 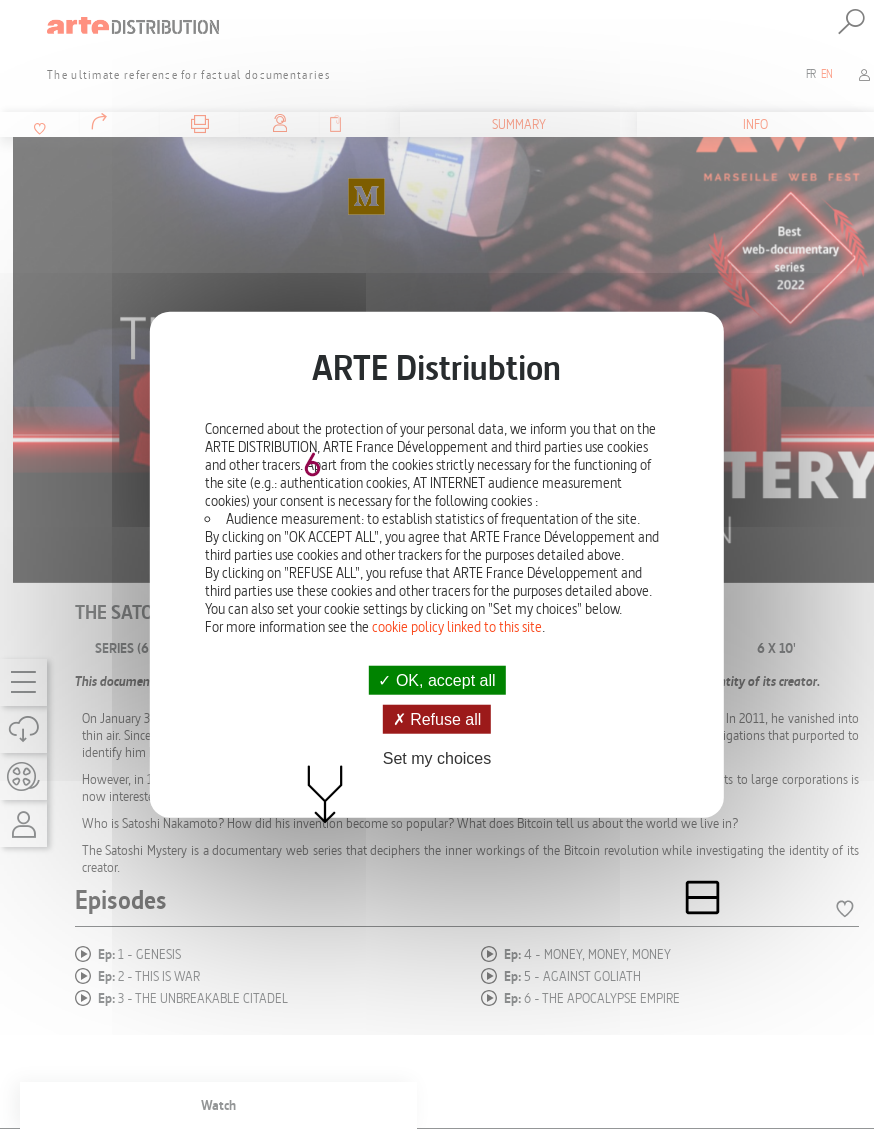 I want to click on open the Medium app, so click(x=366, y=196).